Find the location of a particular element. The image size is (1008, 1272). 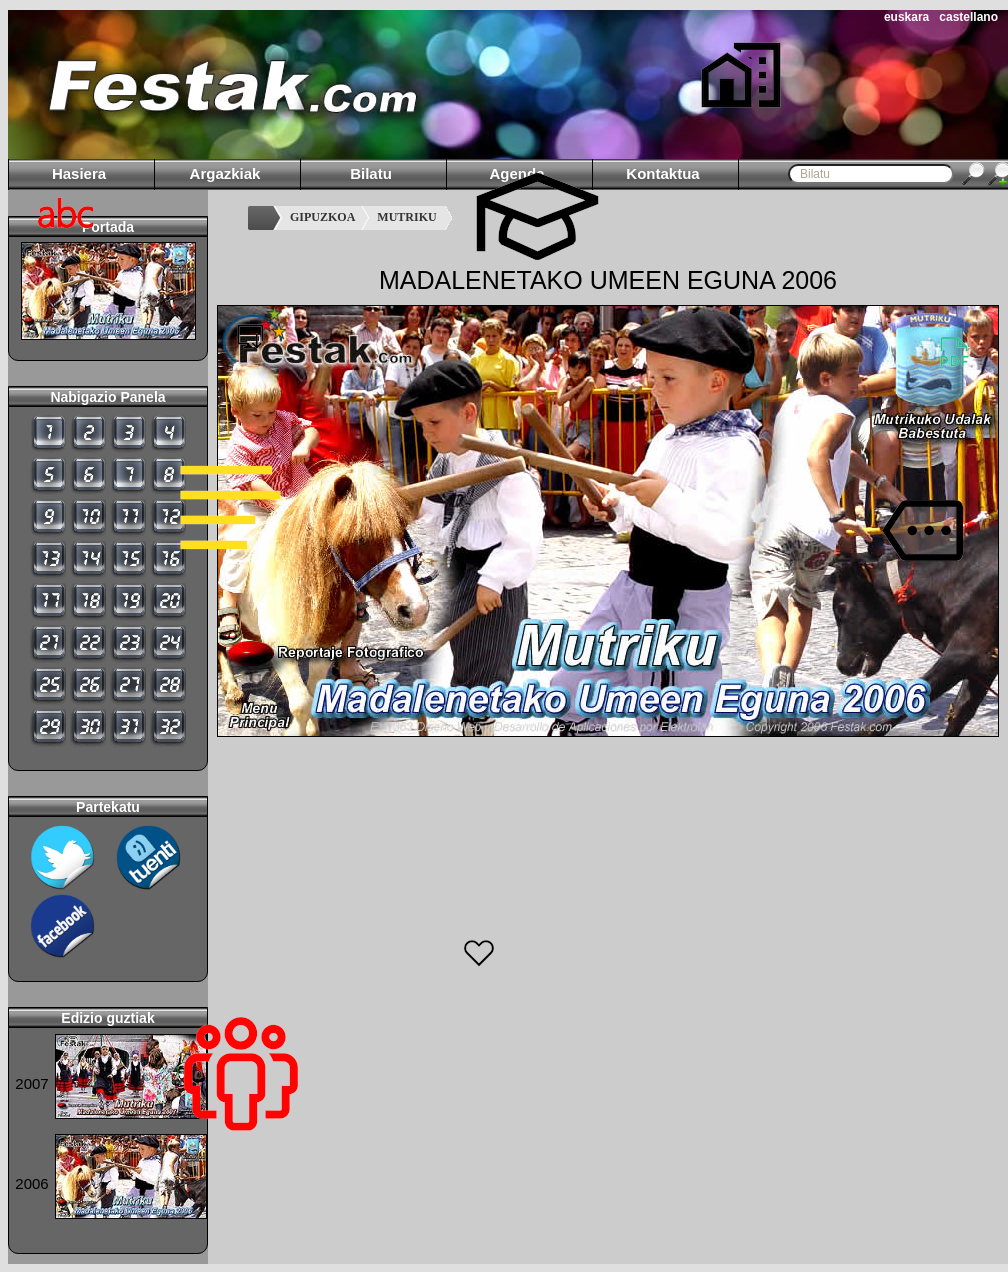

add to favorites is located at coordinates (479, 953).